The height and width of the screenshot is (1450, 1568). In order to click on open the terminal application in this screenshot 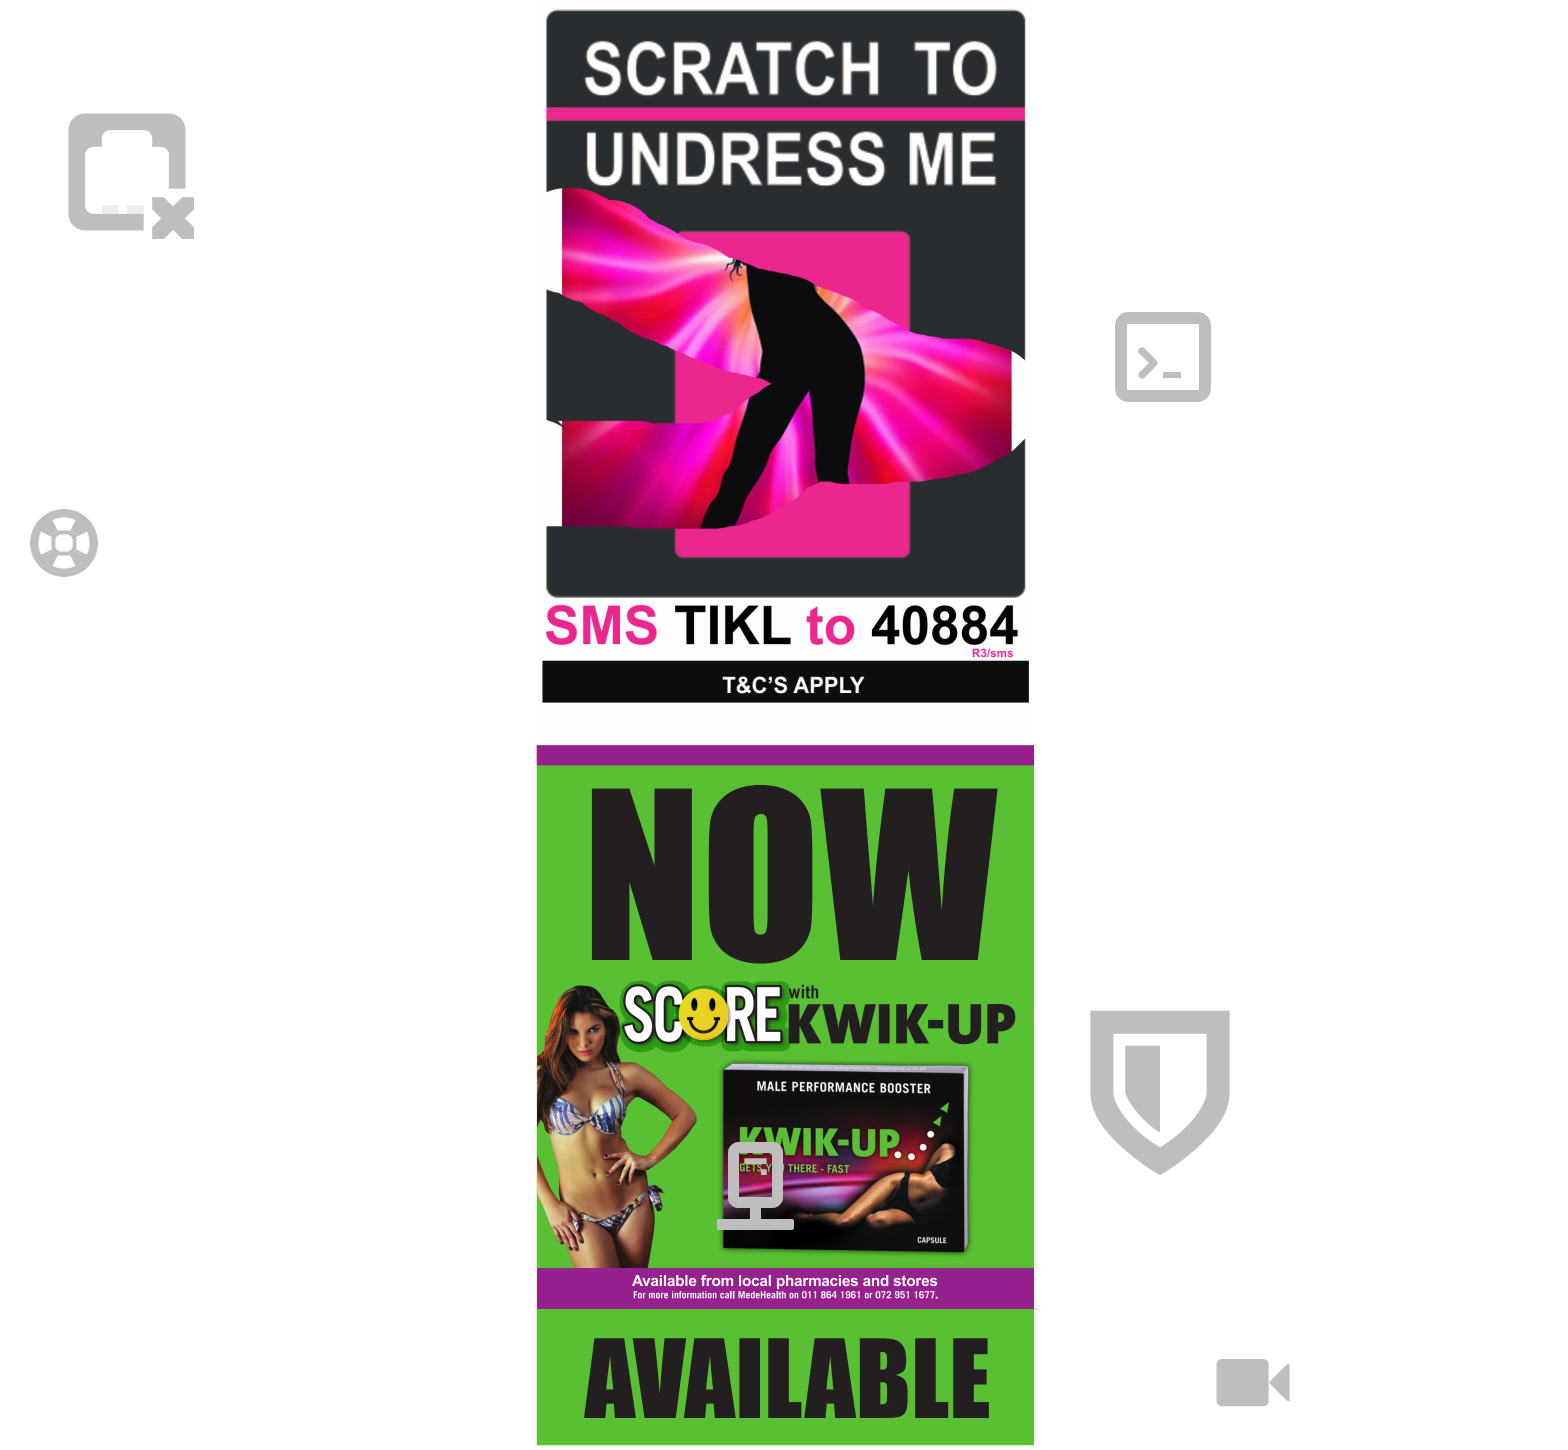, I will do `click(1163, 360)`.